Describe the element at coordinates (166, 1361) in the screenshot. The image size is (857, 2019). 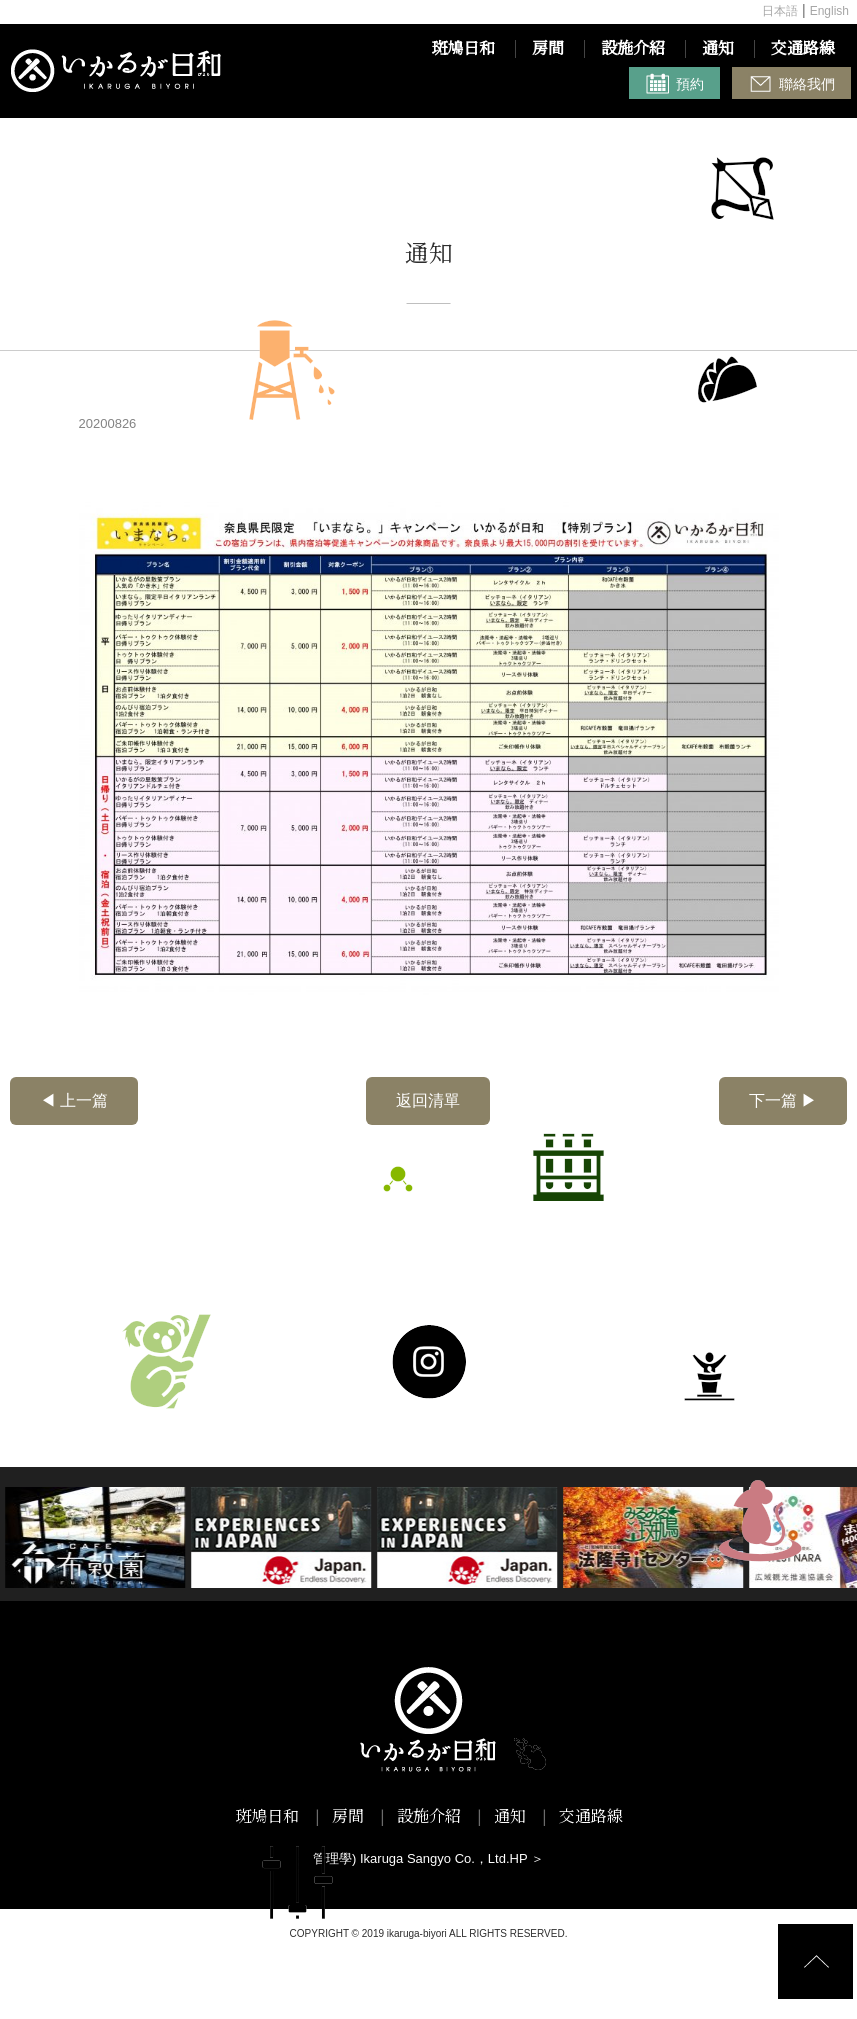
I see `koala character or mascot icon` at that location.